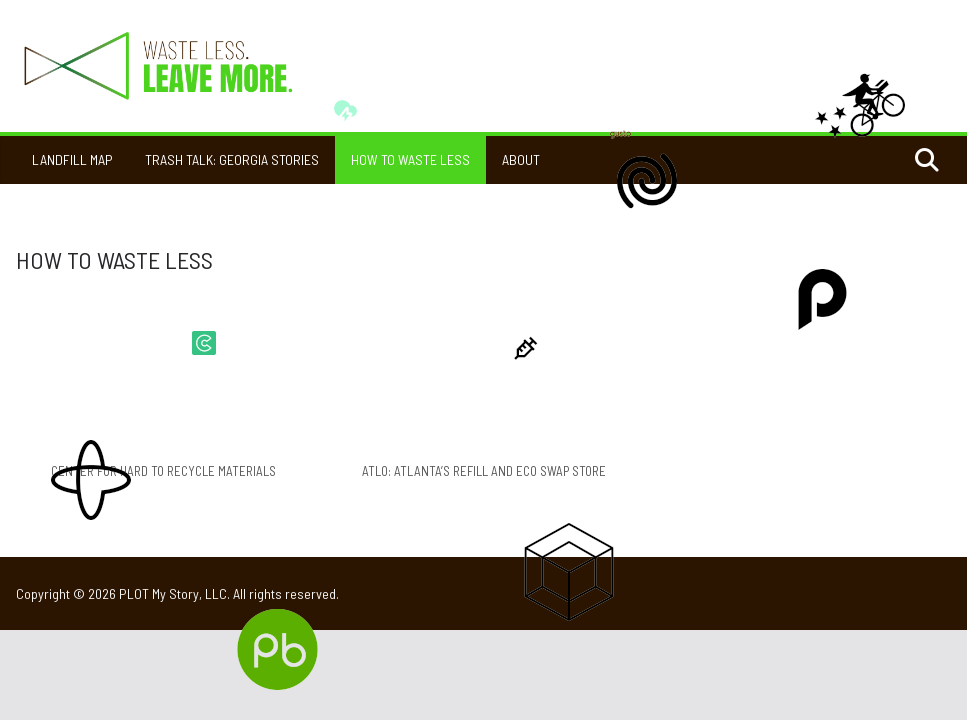 This screenshot has width=967, height=720. I want to click on open Apache NetBeans IDE, so click(569, 572).